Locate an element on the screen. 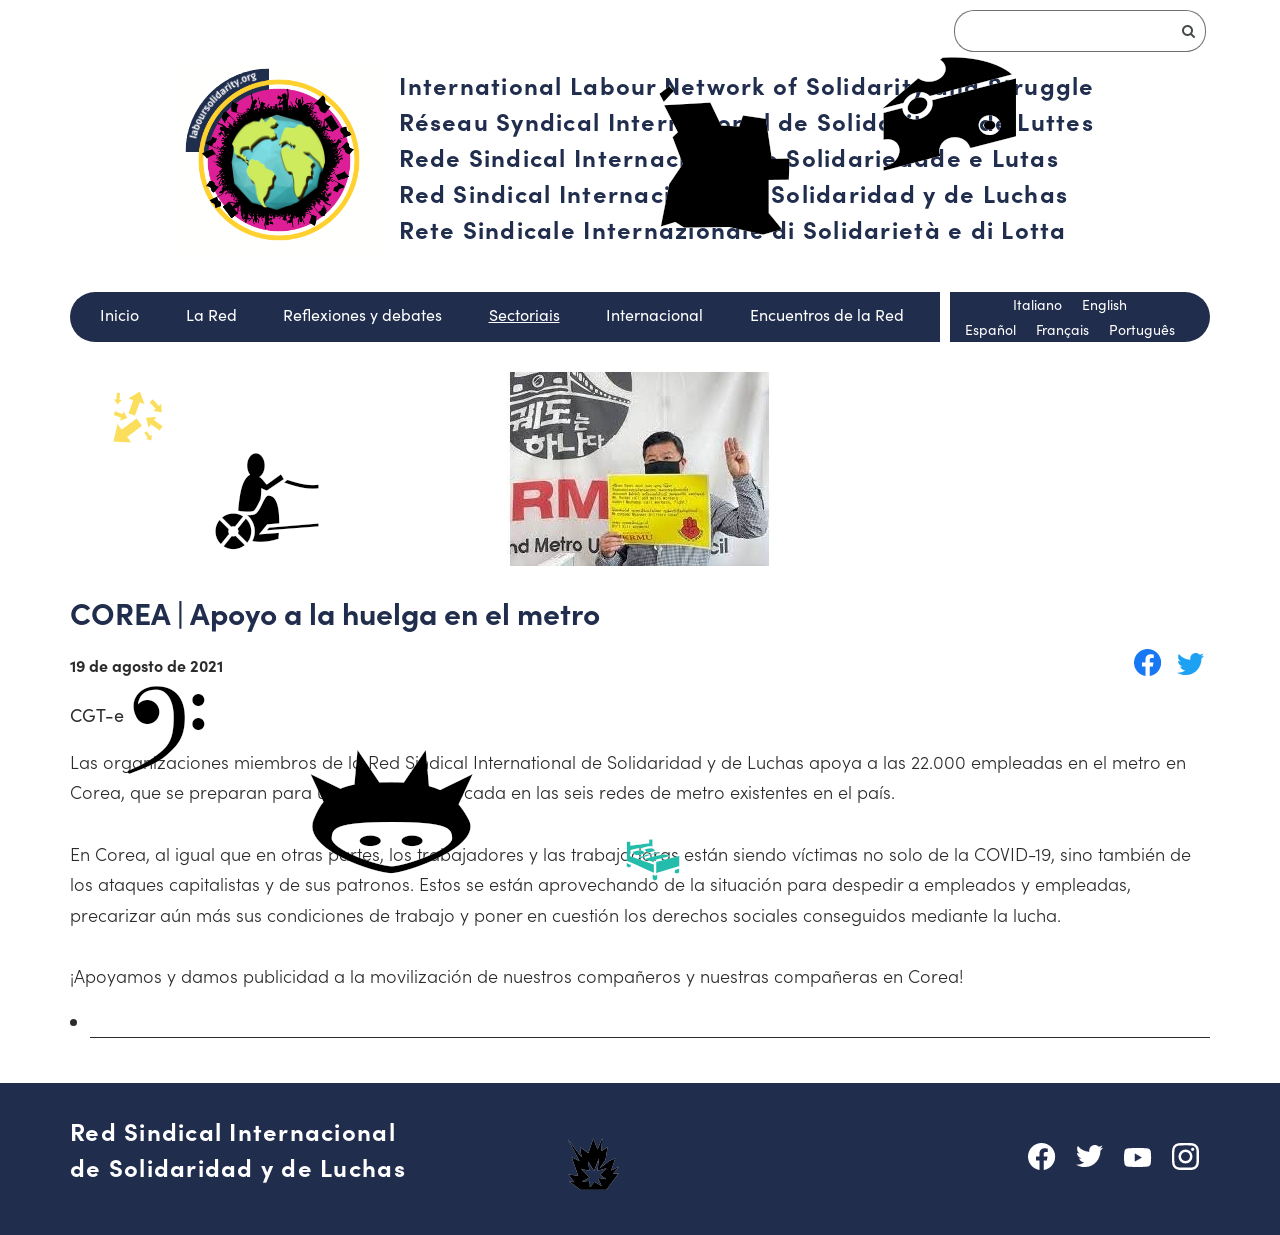 The height and width of the screenshot is (1235, 1280). book a hotel or accommodation is located at coordinates (653, 860).